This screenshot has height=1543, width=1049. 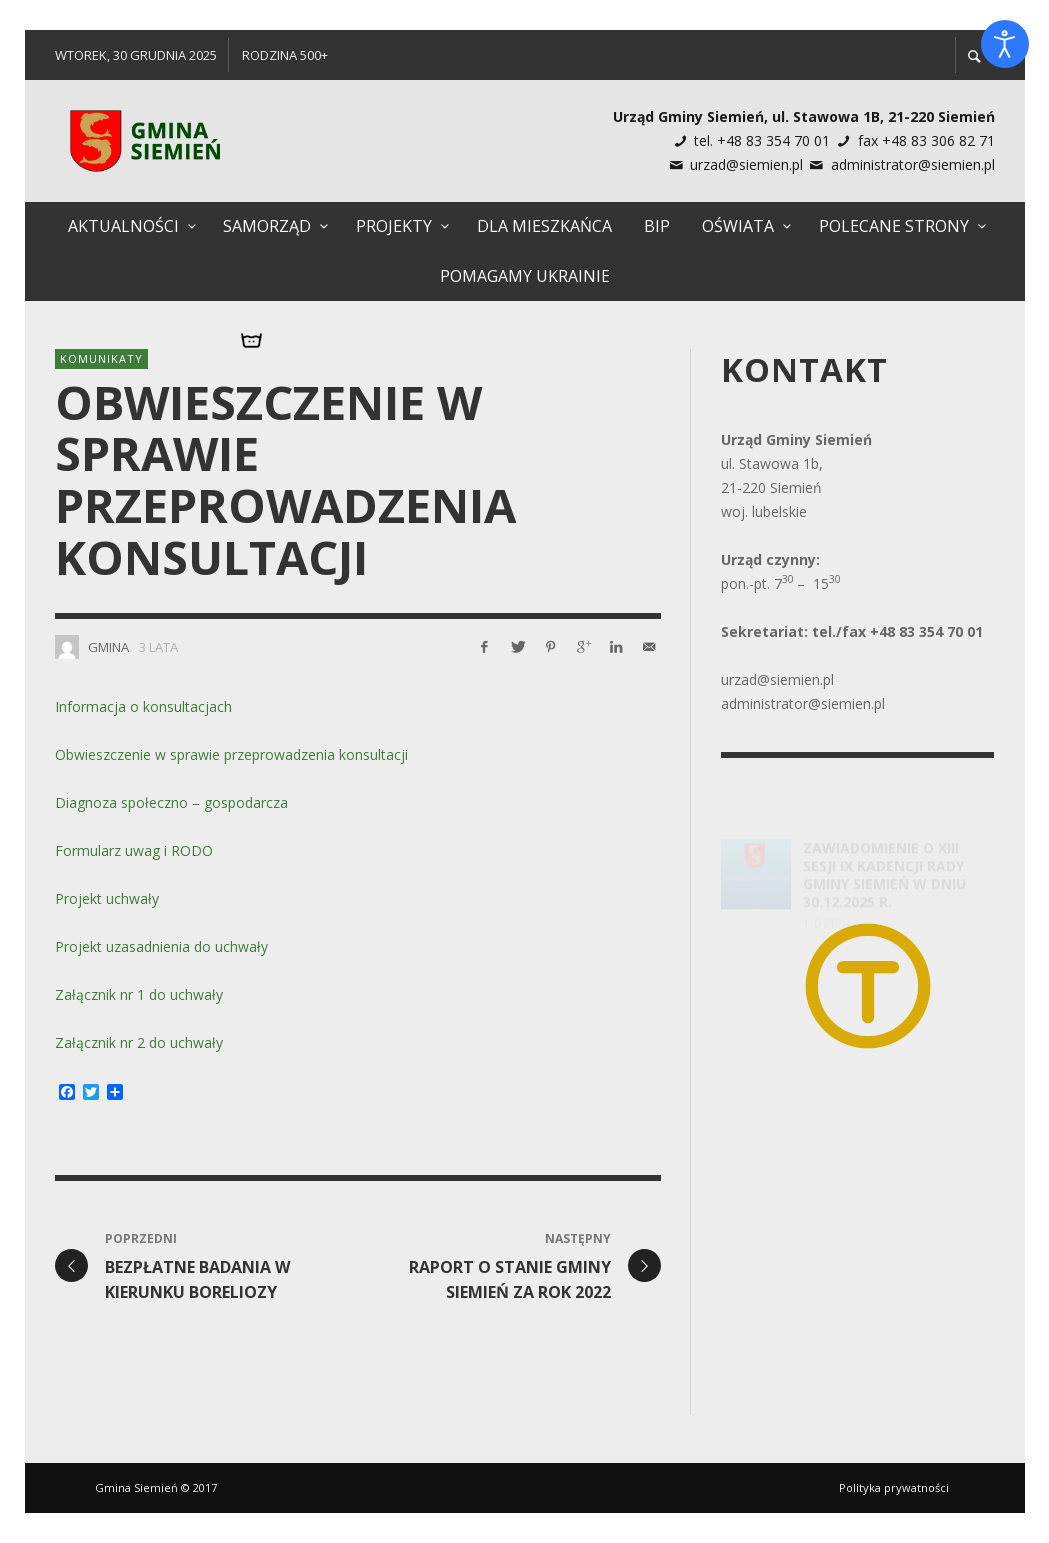 I want to click on wash at low temperature setting, so click(x=251, y=340).